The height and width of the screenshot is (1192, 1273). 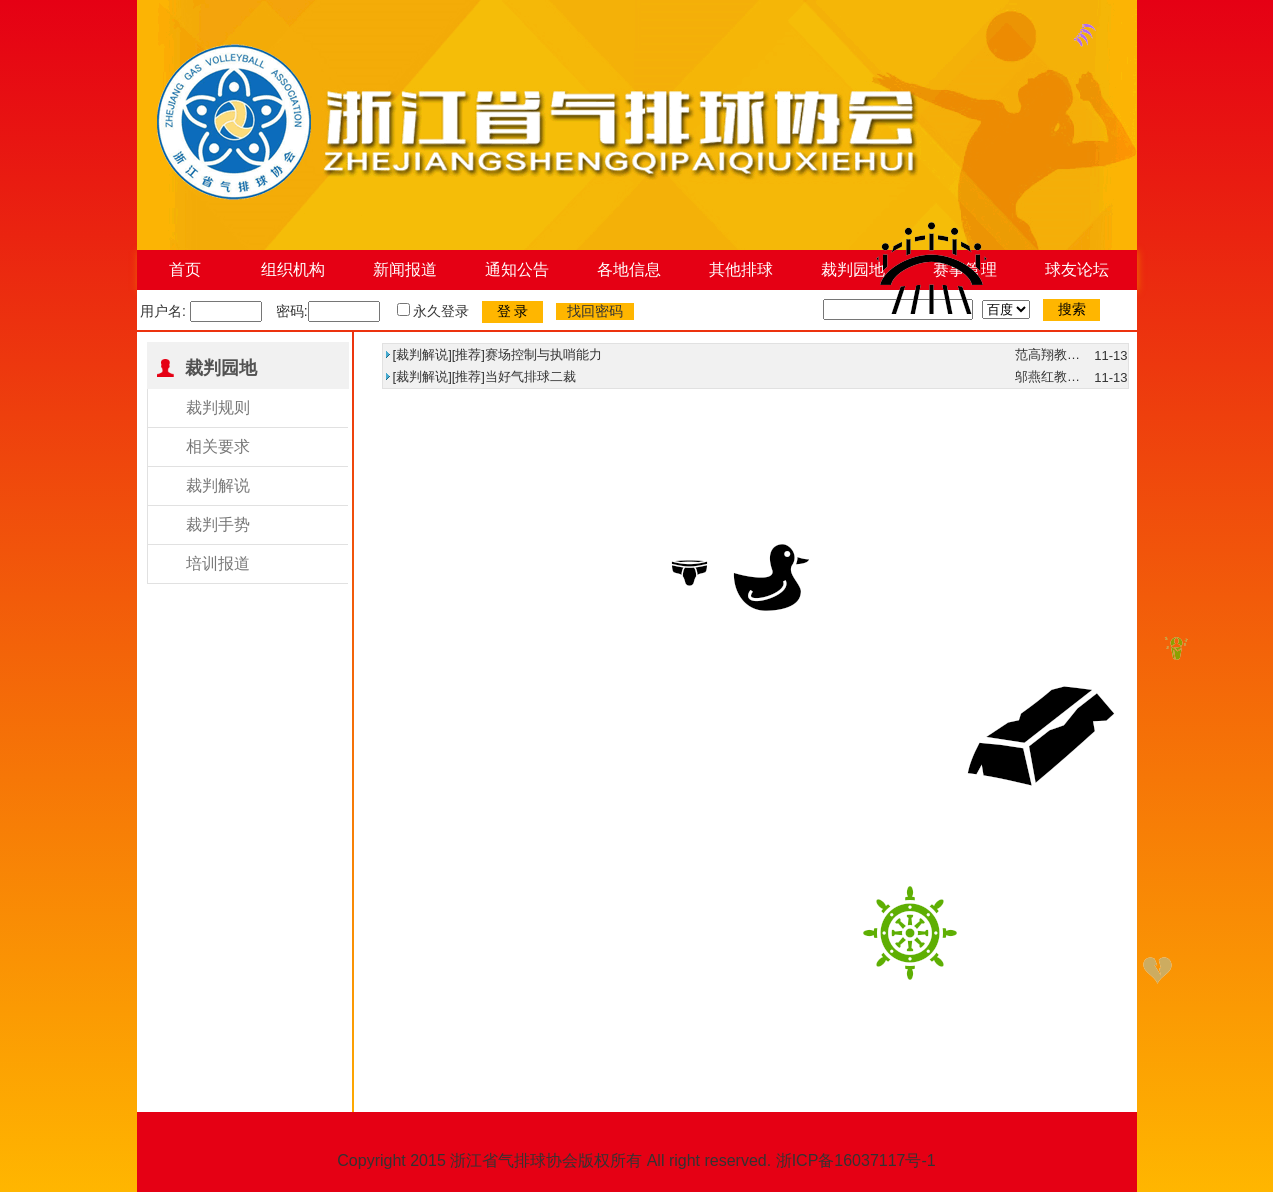 I want to click on indicates a dislike or negative reaction, so click(x=1157, y=970).